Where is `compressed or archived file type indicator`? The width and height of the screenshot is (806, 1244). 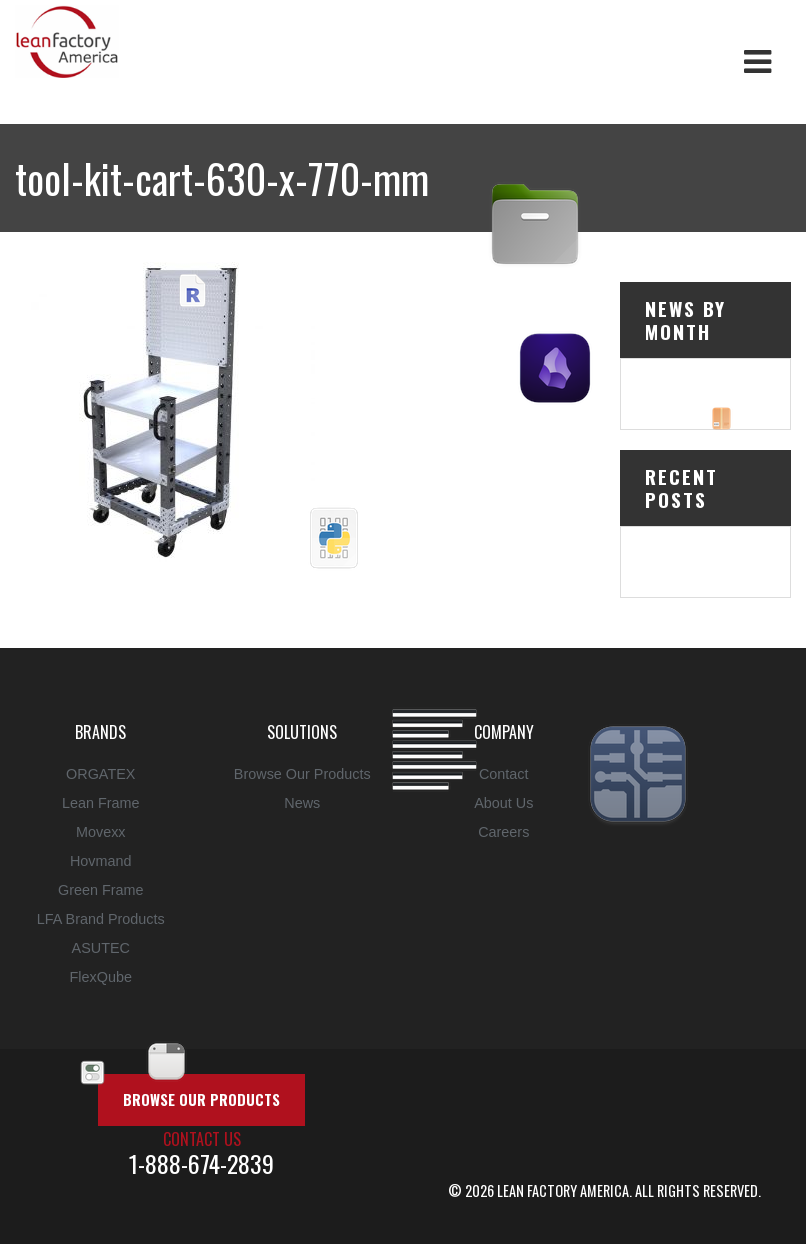 compressed or archived file type indicator is located at coordinates (721, 418).